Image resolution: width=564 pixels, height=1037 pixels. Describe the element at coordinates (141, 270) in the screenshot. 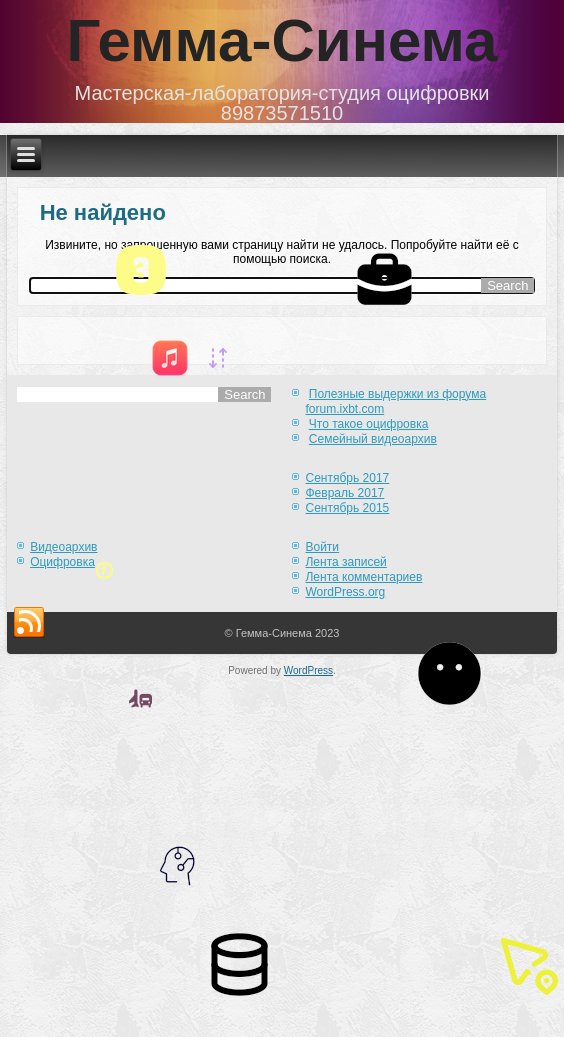

I see `indicates step 3 in a multi-step process` at that location.